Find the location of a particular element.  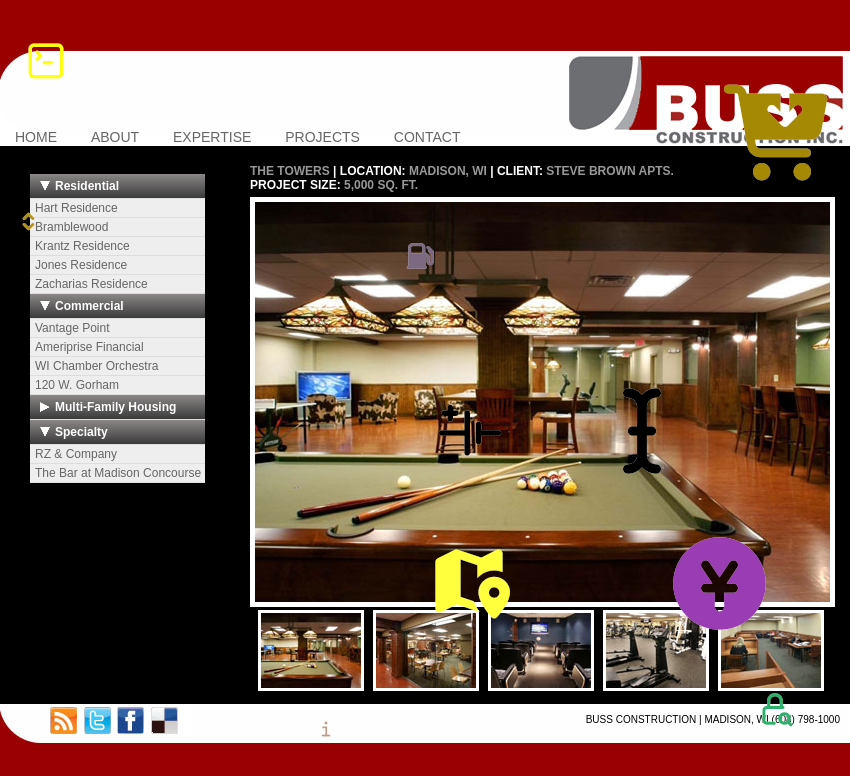

add item to shopping cart is located at coordinates (782, 134).